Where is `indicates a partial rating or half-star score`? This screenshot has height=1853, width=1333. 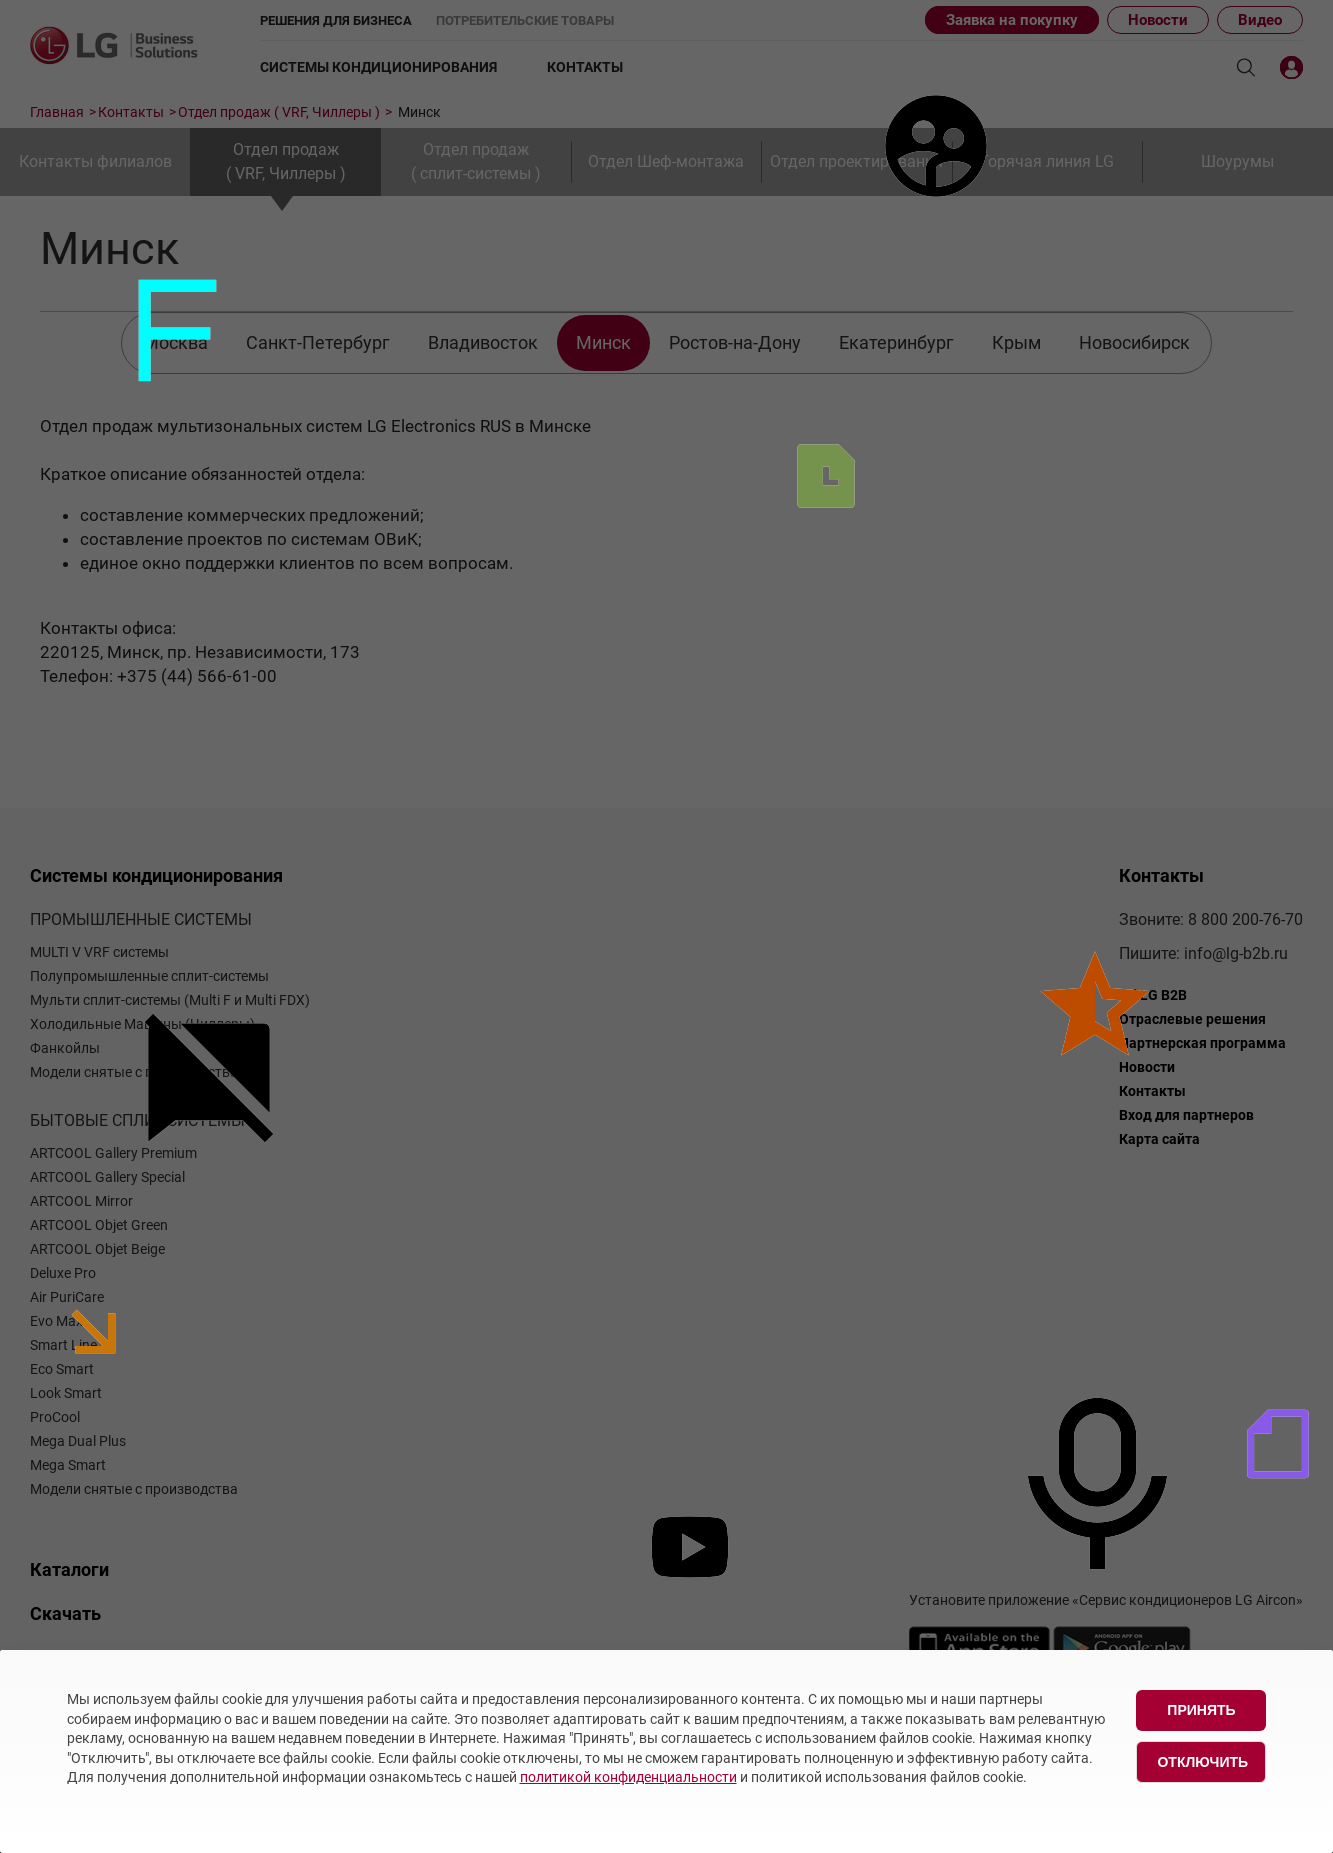
indicates a partial rating or half-star score is located at coordinates (1095, 1006).